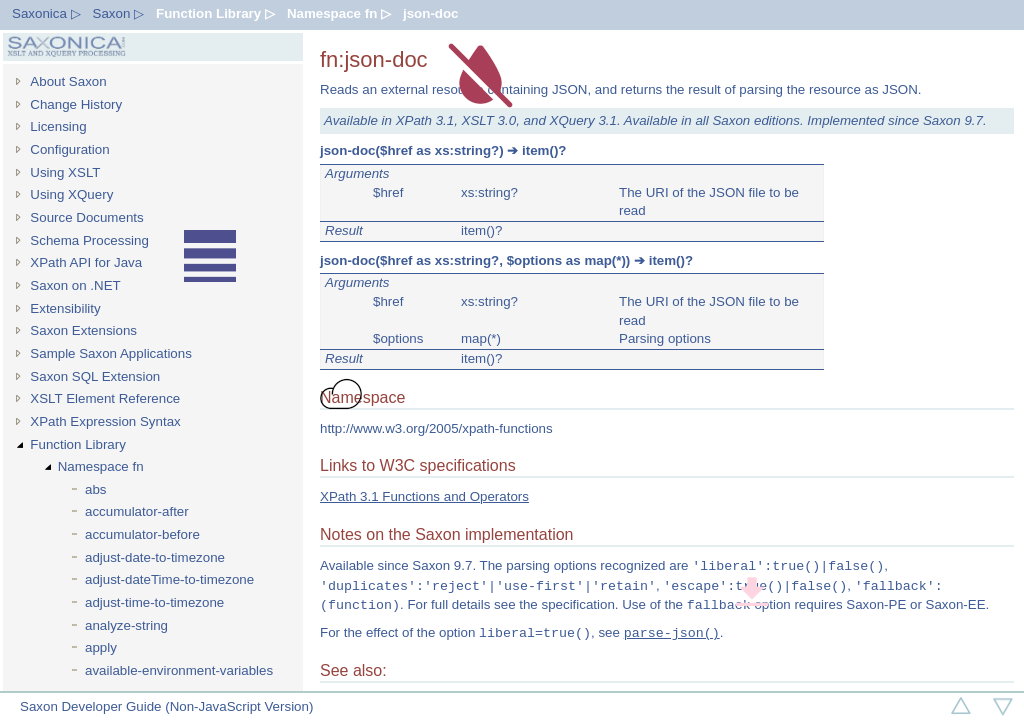 The height and width of the screenshot is (720, 1024). I want to click on access cloud storage, so click(341, 394).